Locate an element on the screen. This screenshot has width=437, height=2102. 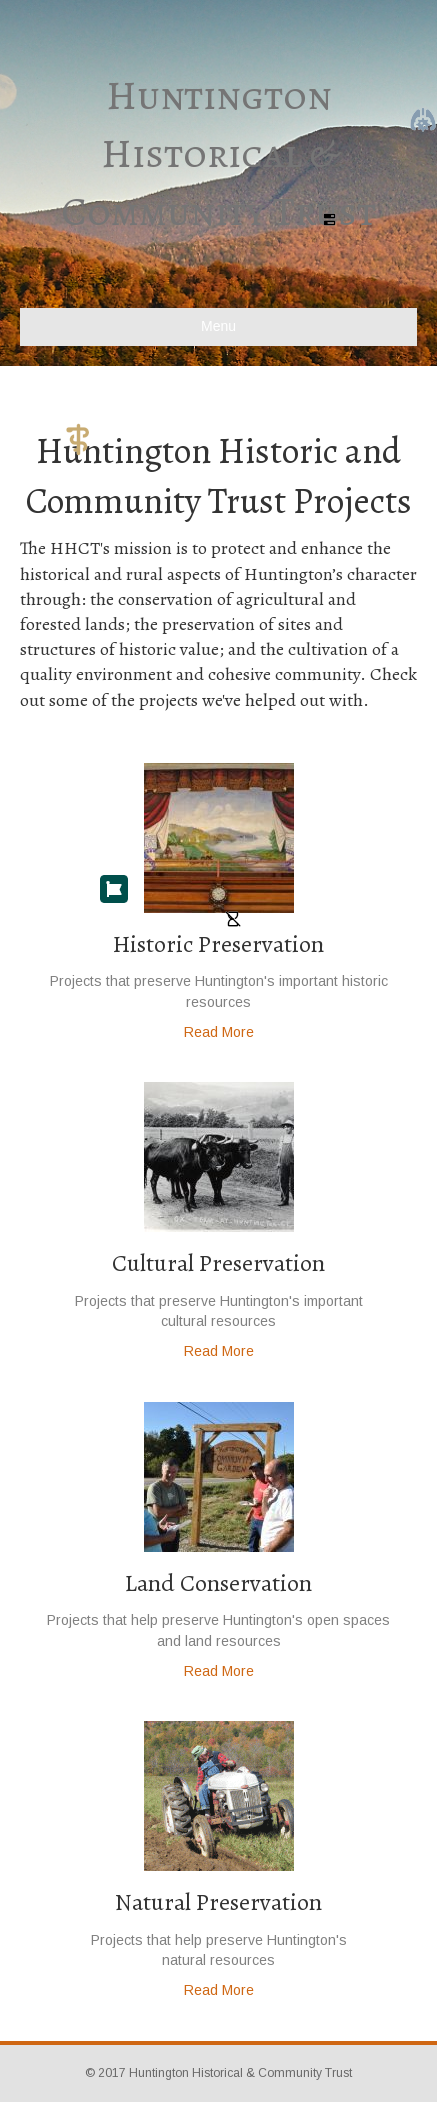
font awesome brand logo is located at coordinates (114, 889).